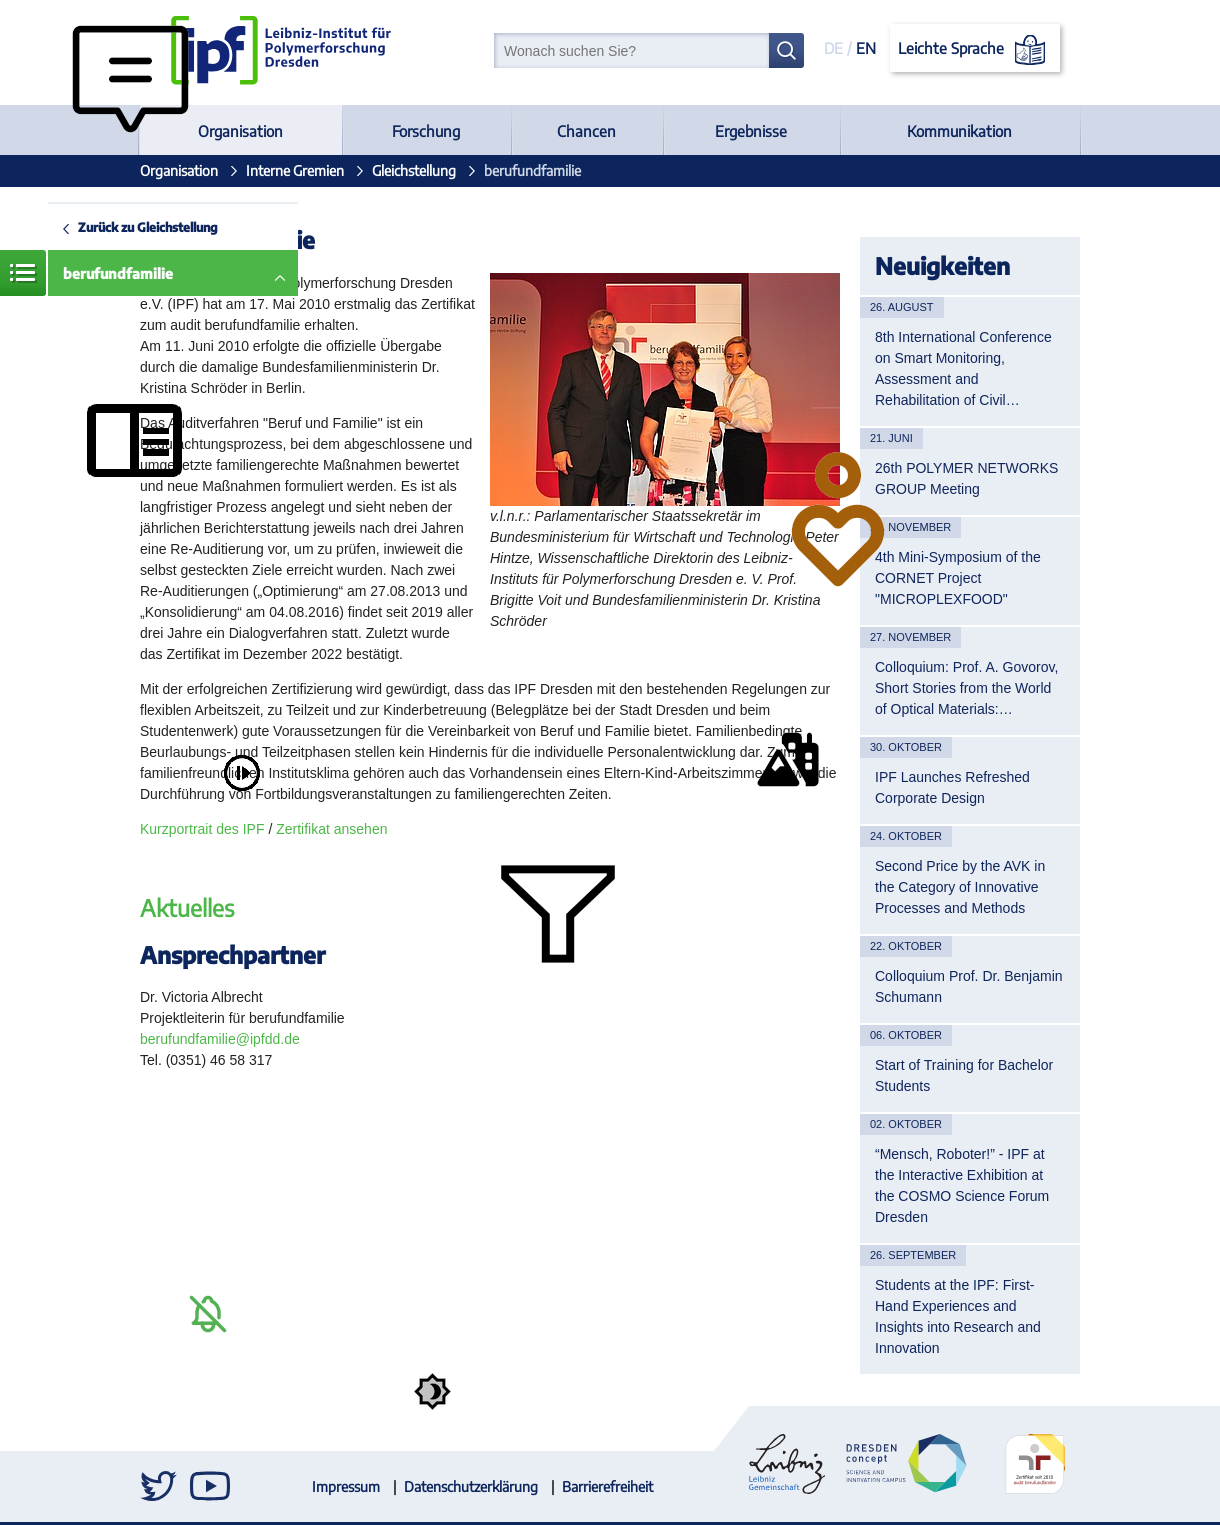 The width and height of the screenshot is (1220, 1525). Describe the element at coordinates (208, 1314) in the screenshot. I see `mute notifications` at that location.